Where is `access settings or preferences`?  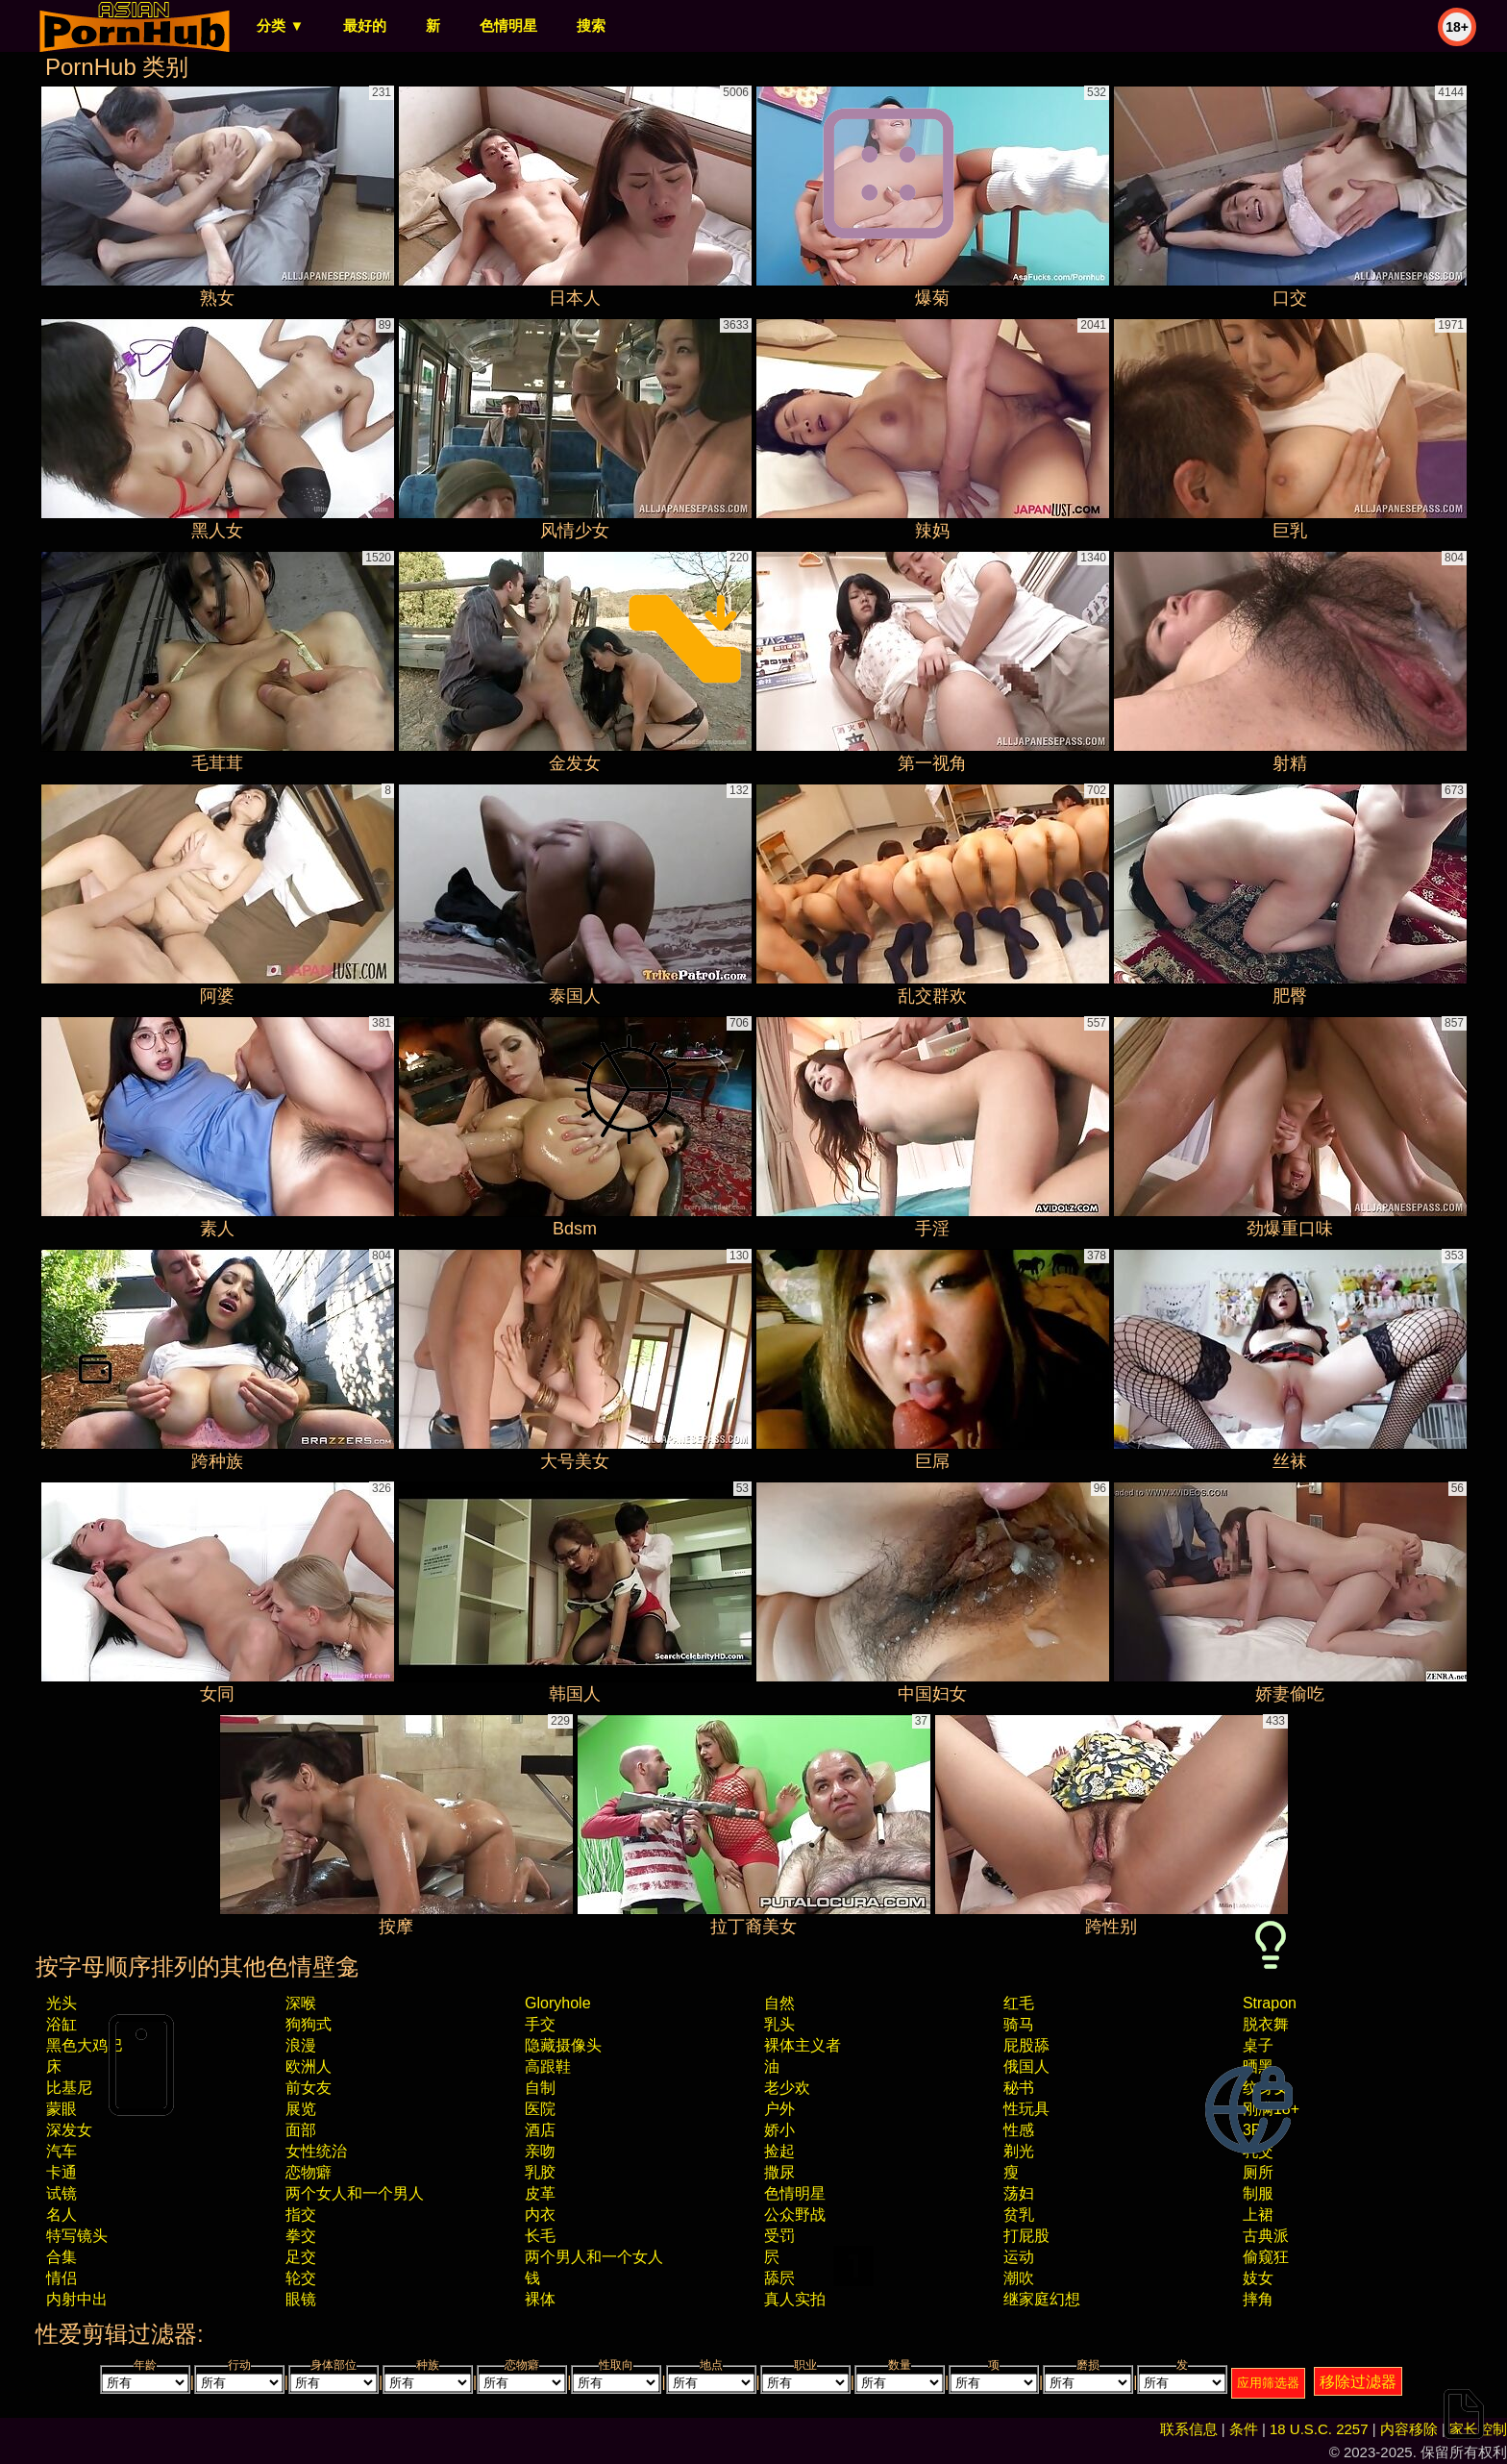
access settings or preferences is located at coordinates (629, 1089).